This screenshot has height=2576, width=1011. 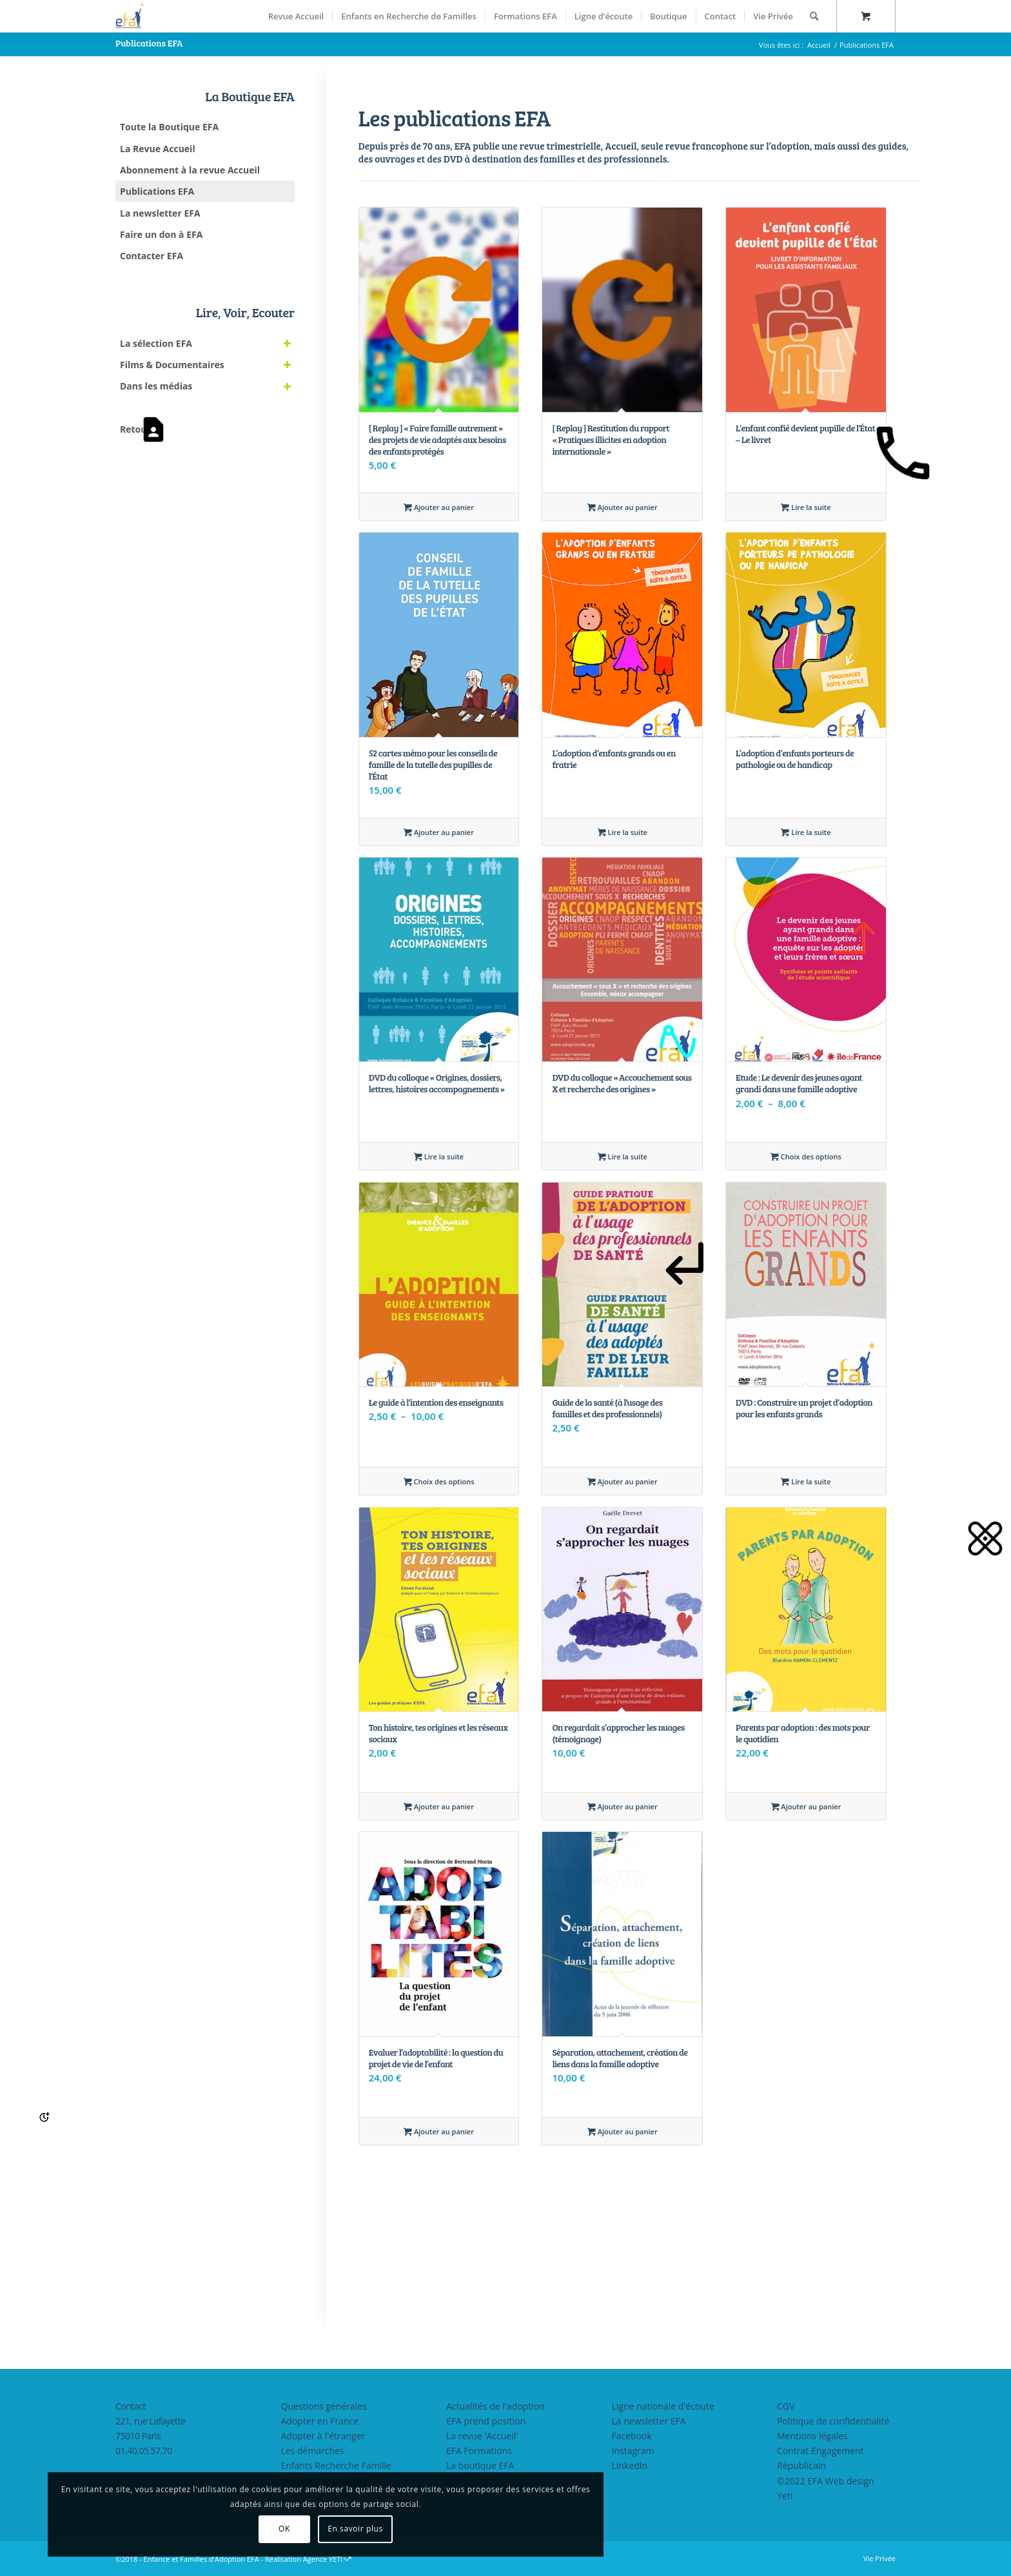 What do you see at coordinates (985, 1539) in the screenshot?
I see `access first aid or medical help resources` at bounding box center [985, 1539].